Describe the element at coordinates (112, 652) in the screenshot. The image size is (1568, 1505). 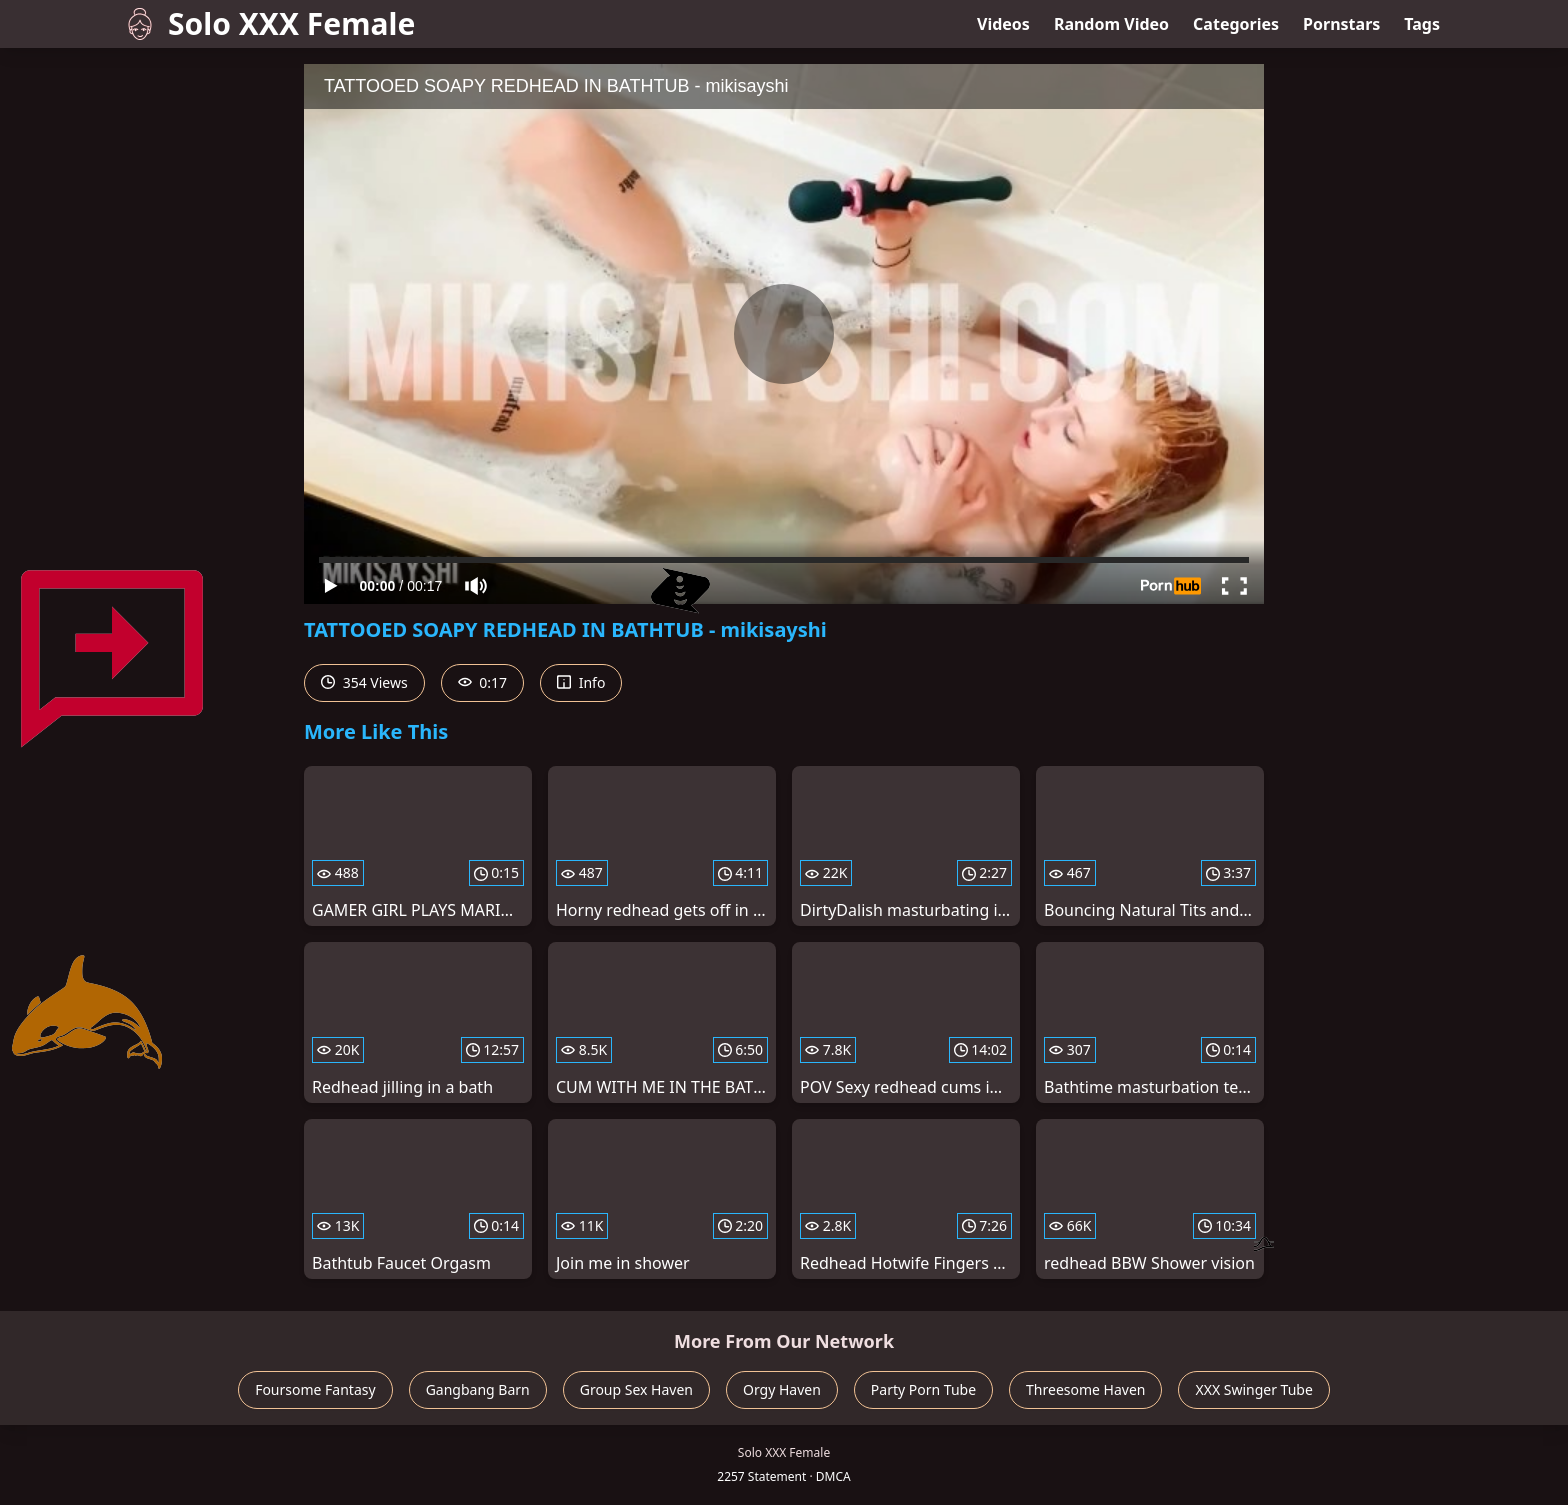
I see `forward a chat message` at that location.